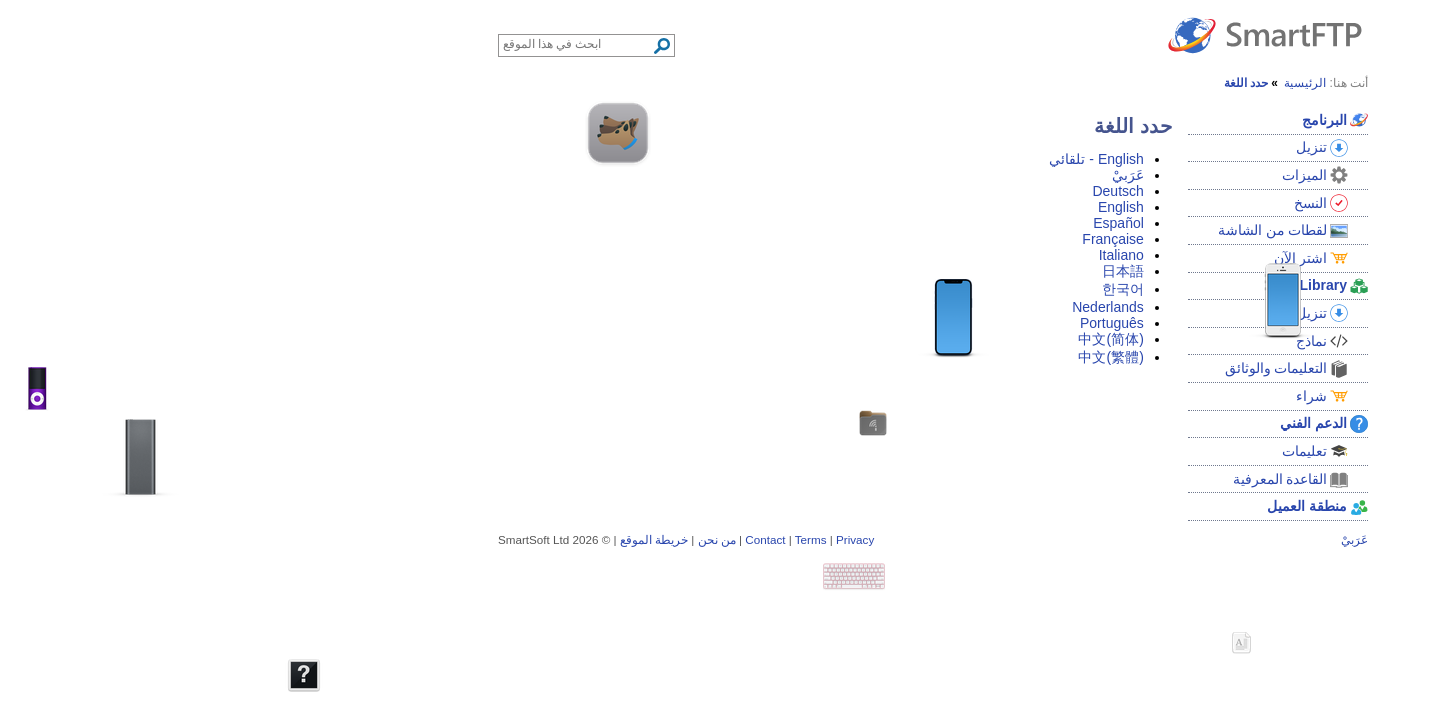  Describe the element at coordinates (618, 134) in the screenshot. I see `open kerberos authentication settings` at that location.